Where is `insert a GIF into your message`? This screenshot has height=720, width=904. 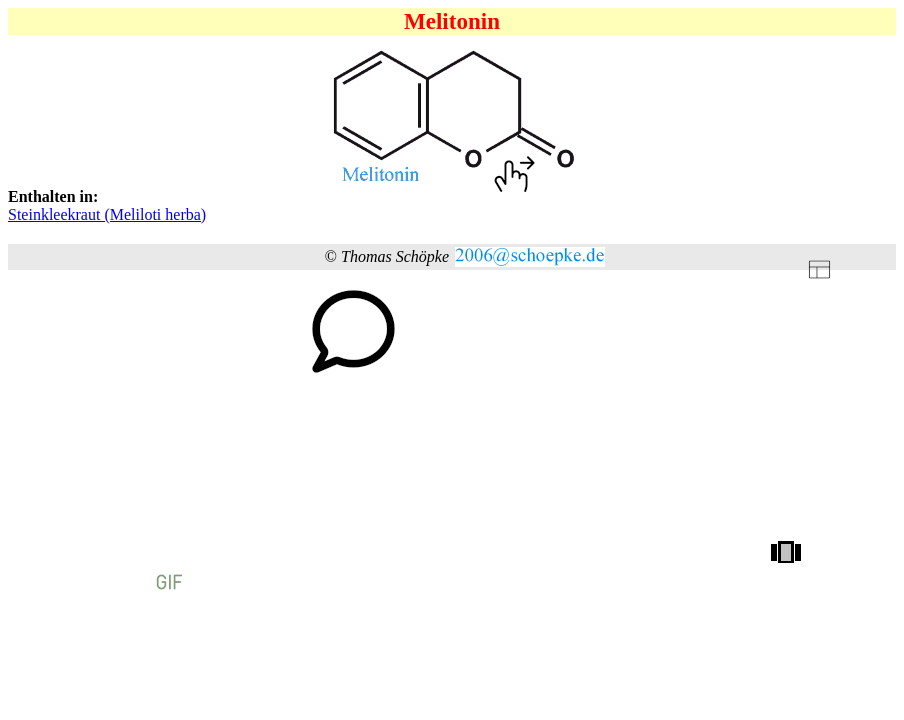 insert a GIF into your message is located at coordinates (169, 582).